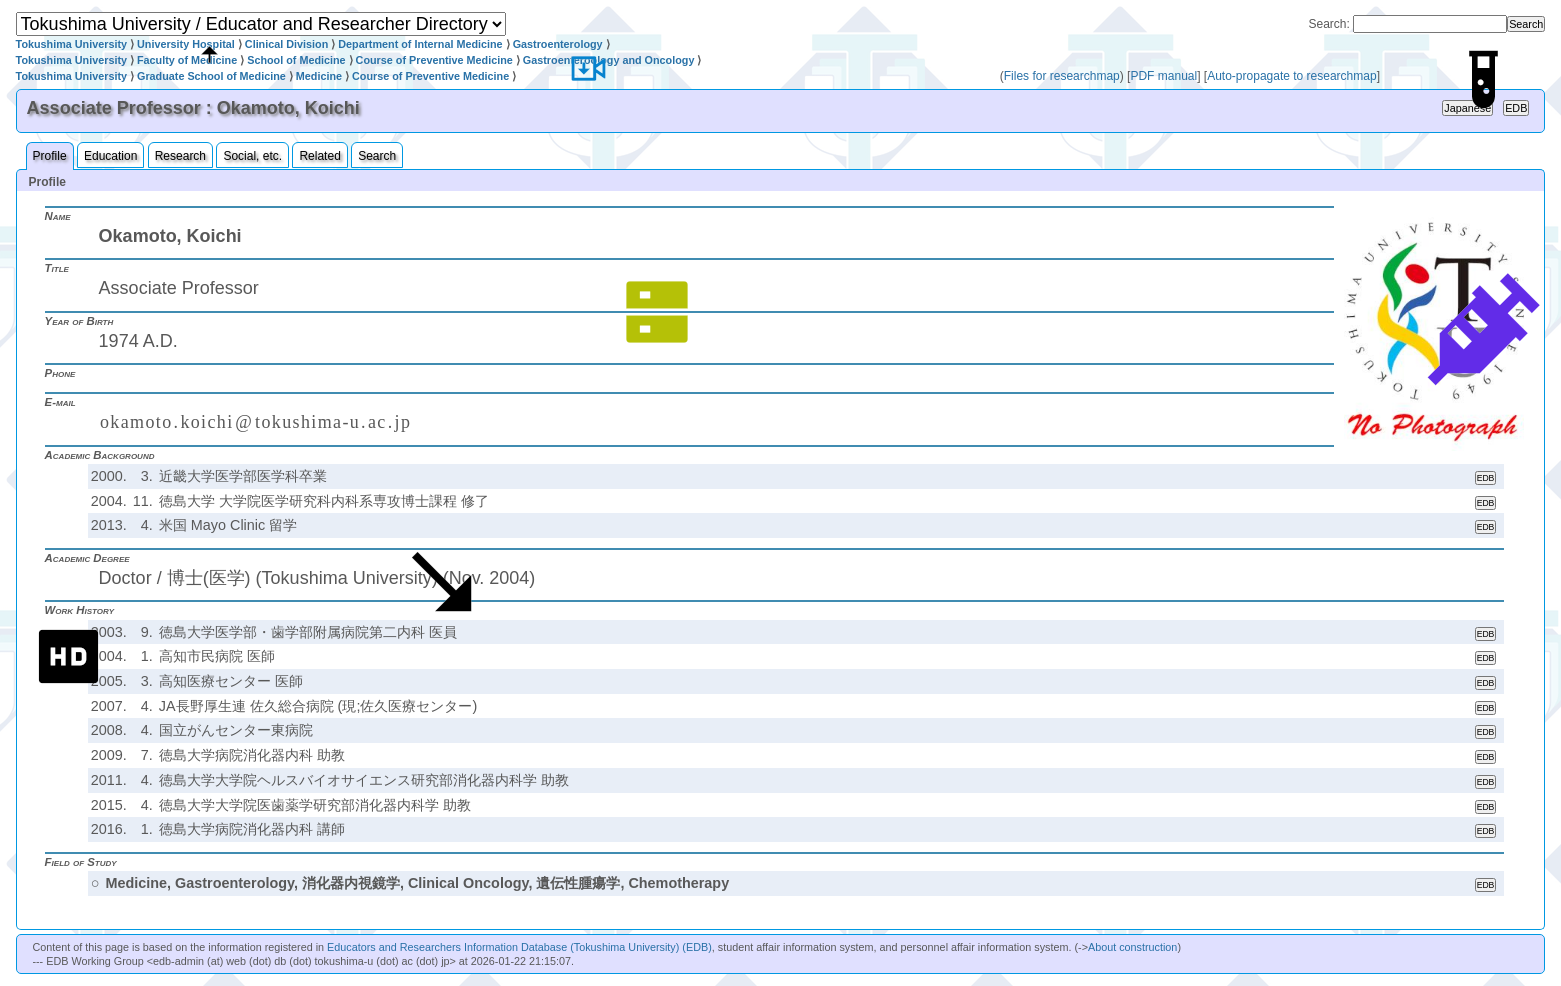  Describe the element at coordinates (443, 583) in the screenshot. I see `navigate to the next section below` at that location.